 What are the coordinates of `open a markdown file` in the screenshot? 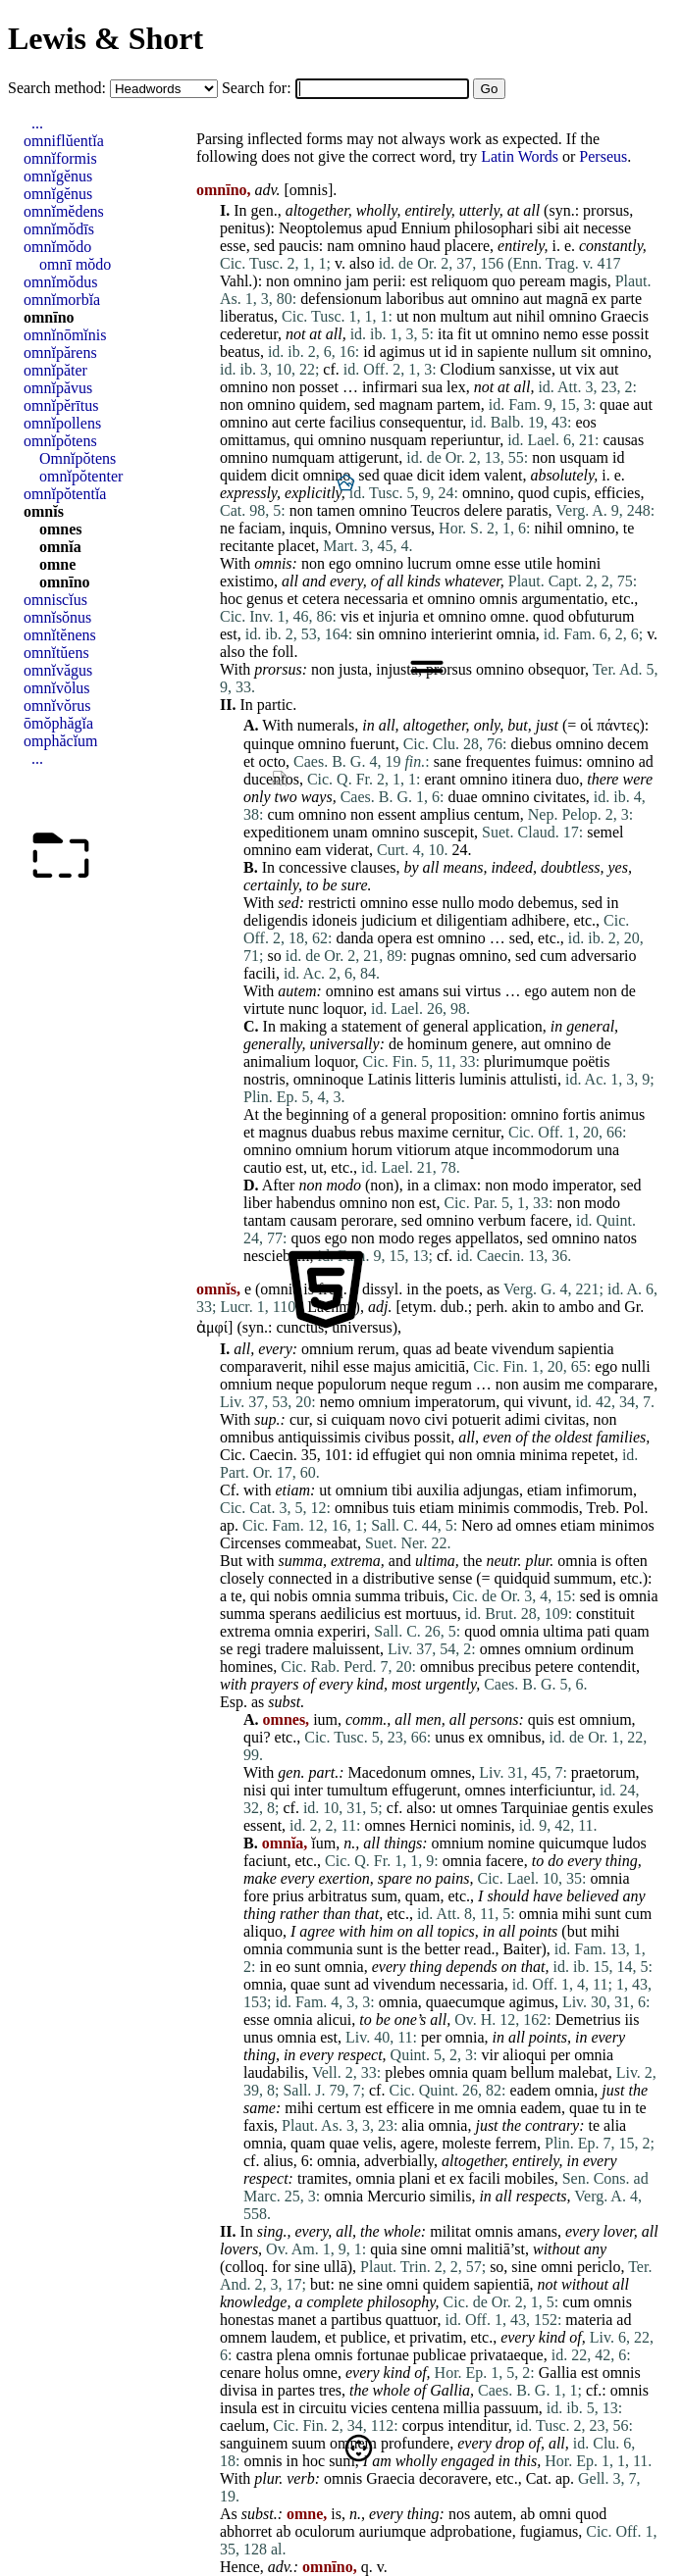 It's located at (280, 779).